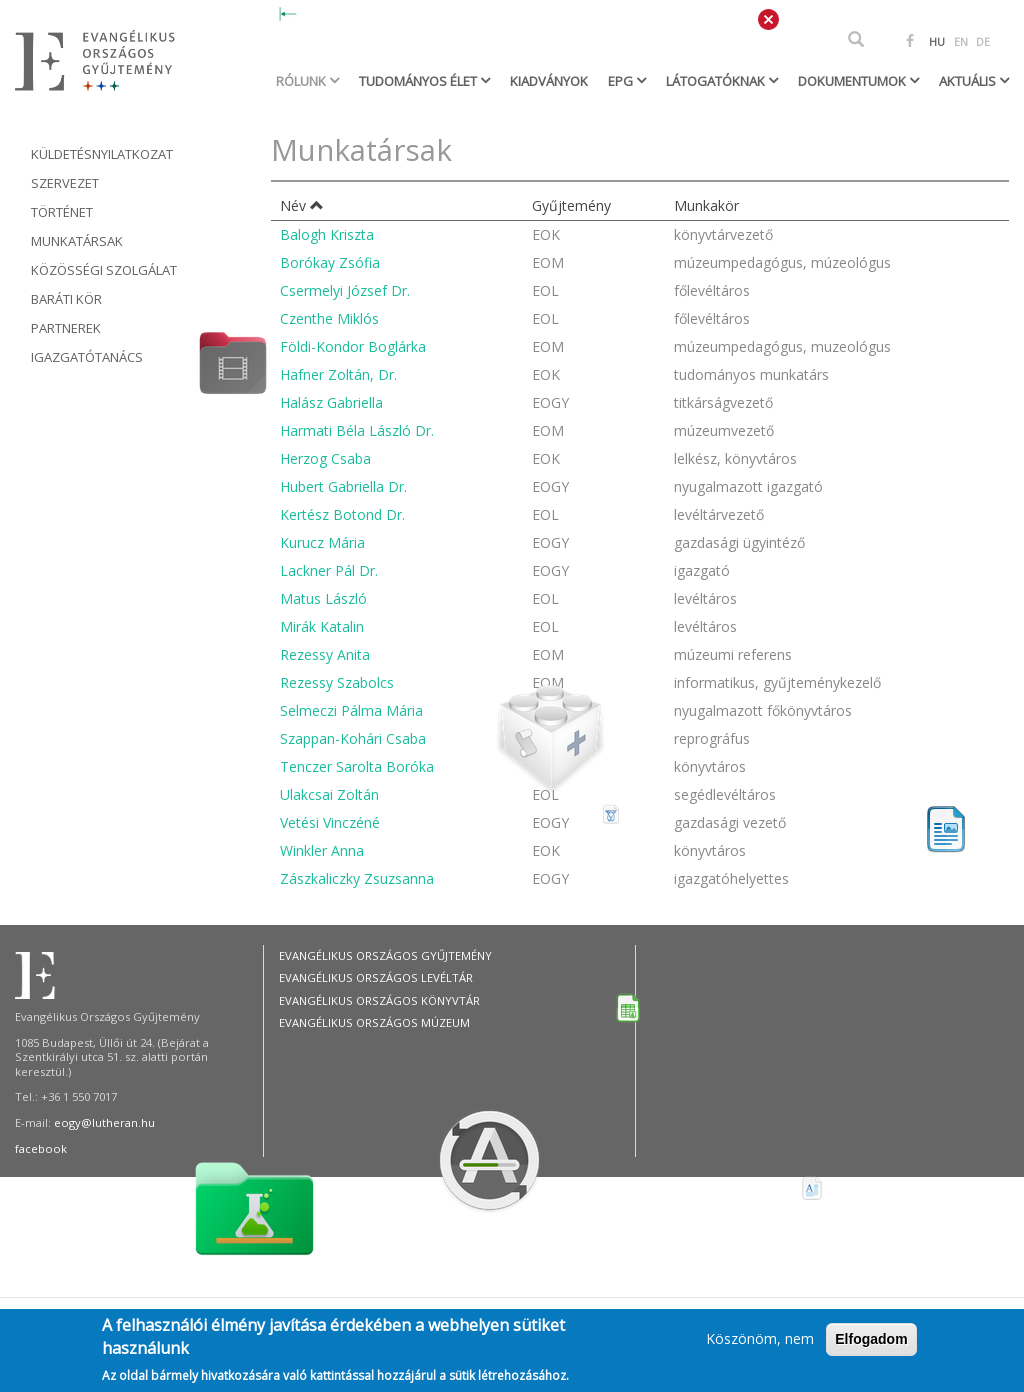 The width and height of the screenshot is (1024, 1392). What do you see at coordinates (551, 737) in the screenshot?
I see `scripting addition or plugin component for script editor` at bounding box center [551, 737].